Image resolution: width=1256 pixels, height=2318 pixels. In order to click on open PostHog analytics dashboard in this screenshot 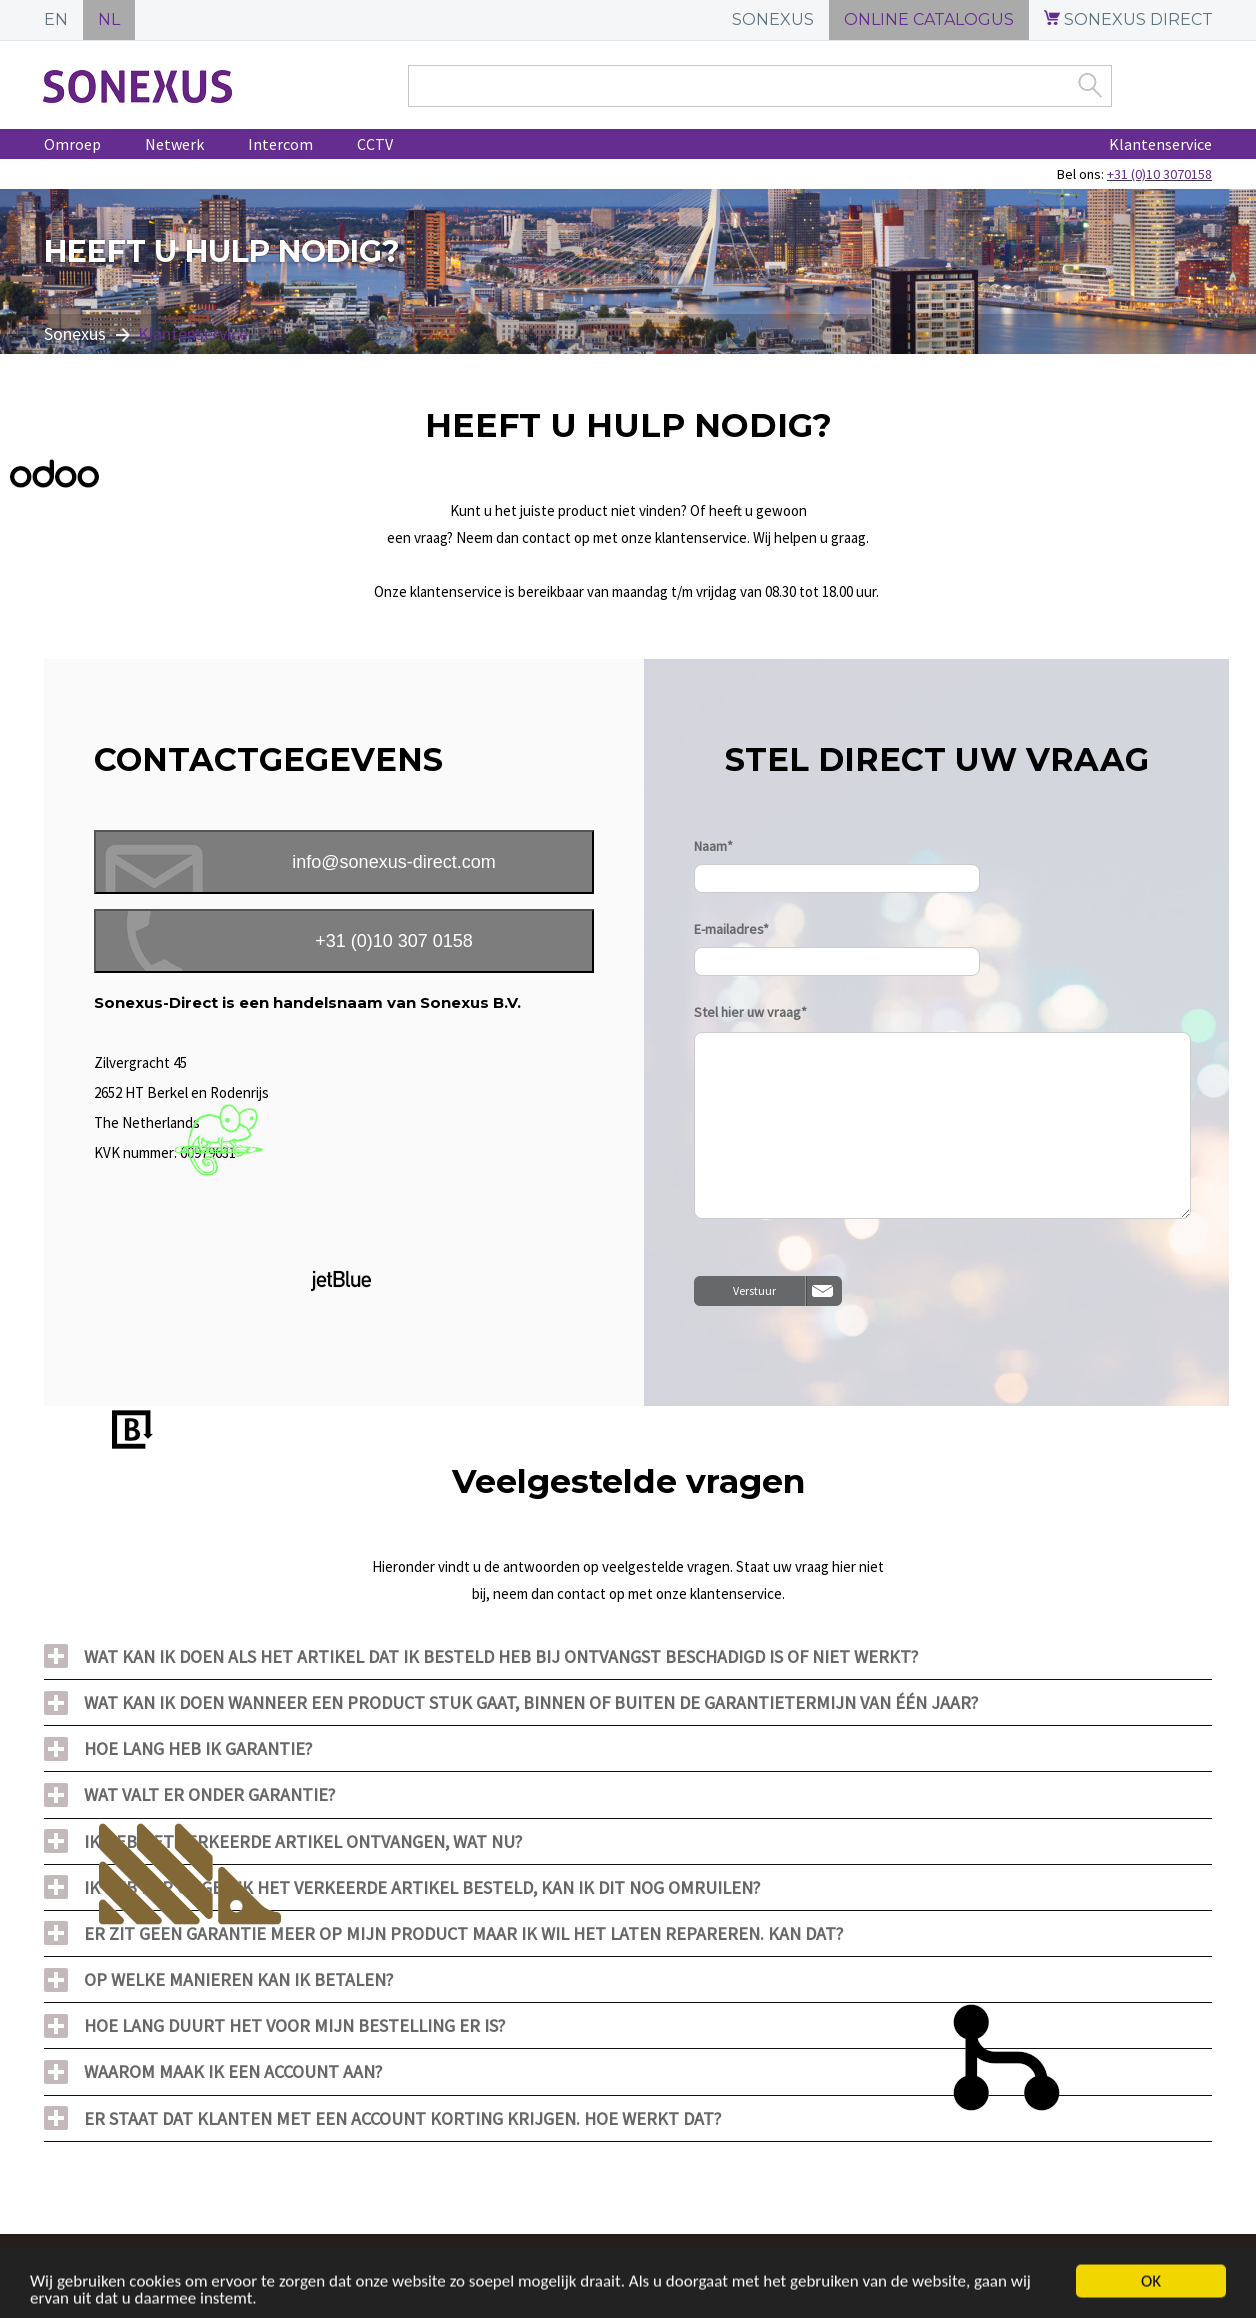, I will do `click(190, 1874)`.